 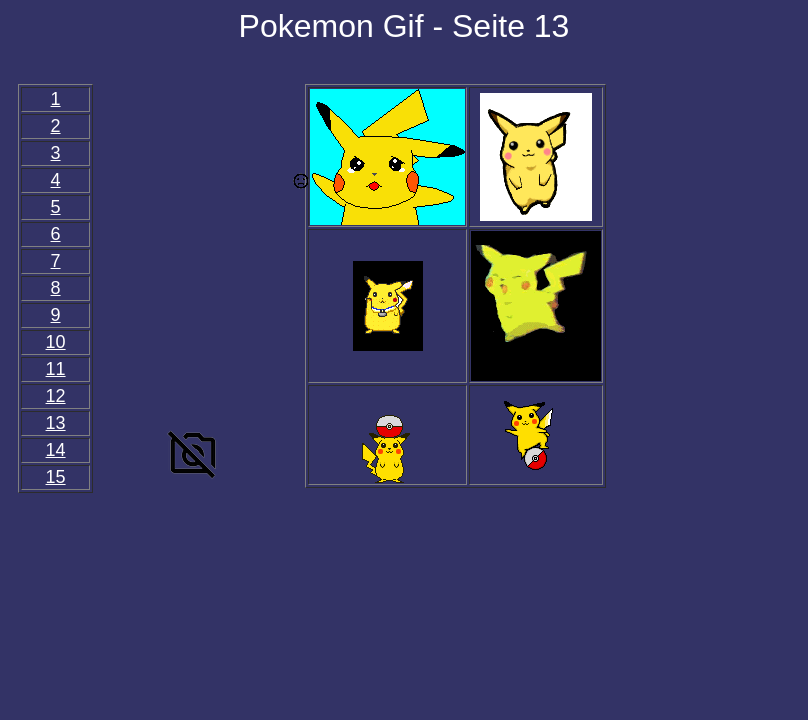 I want to click on rate your experience as negative, so click(x=301, y=181).